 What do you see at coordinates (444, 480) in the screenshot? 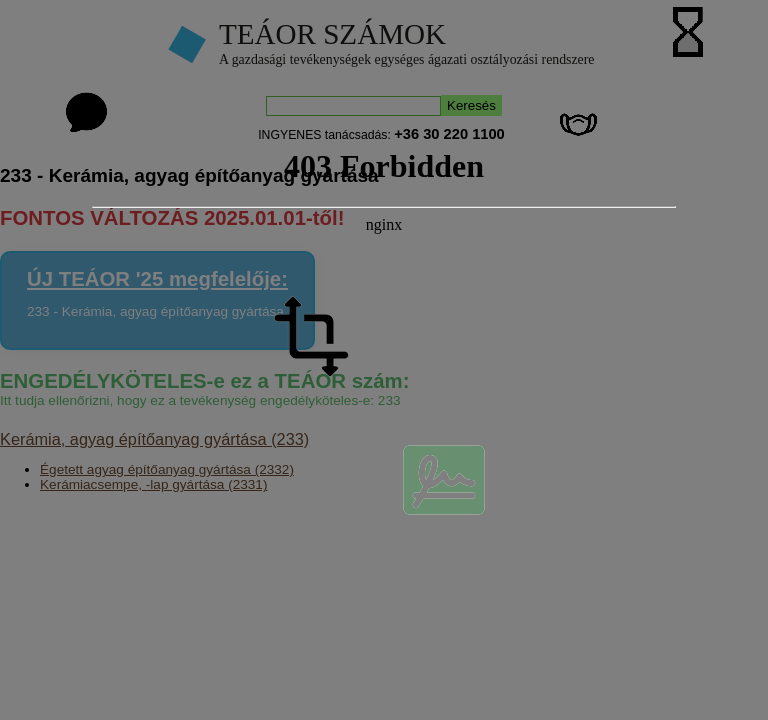
I see `add your signature to a document` at bounding box center [444, 480].